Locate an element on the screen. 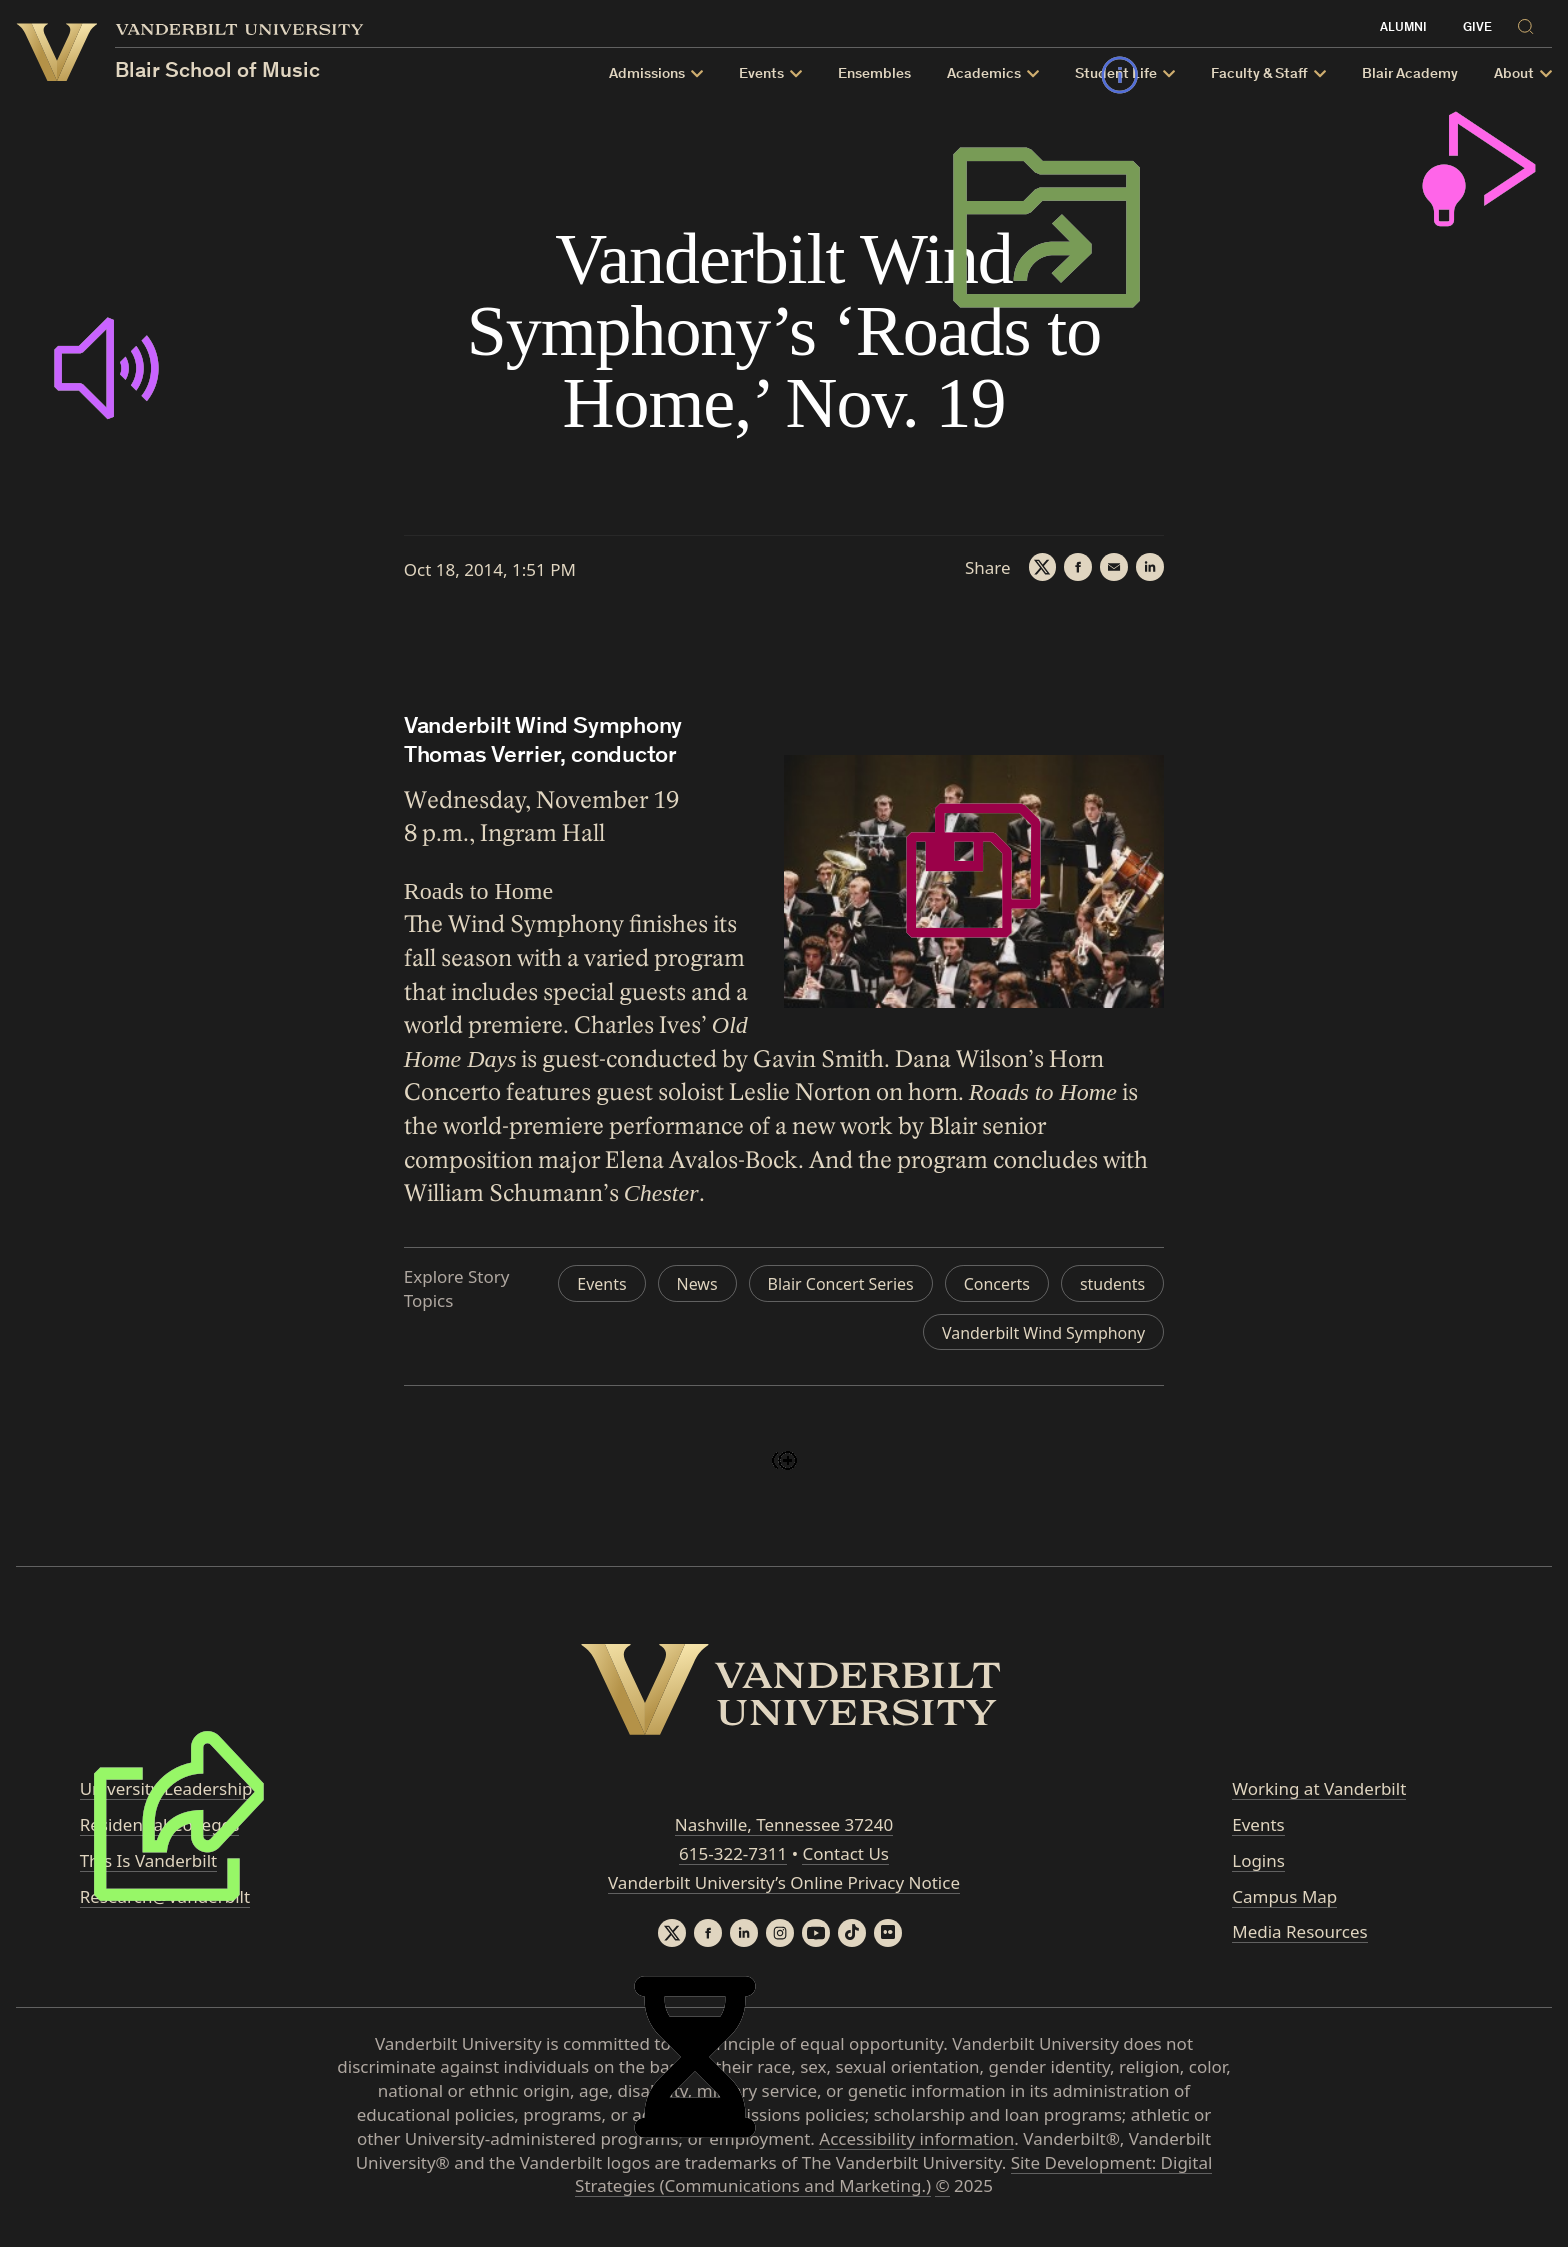  share this file or content is located at coordinates (179, 1816).